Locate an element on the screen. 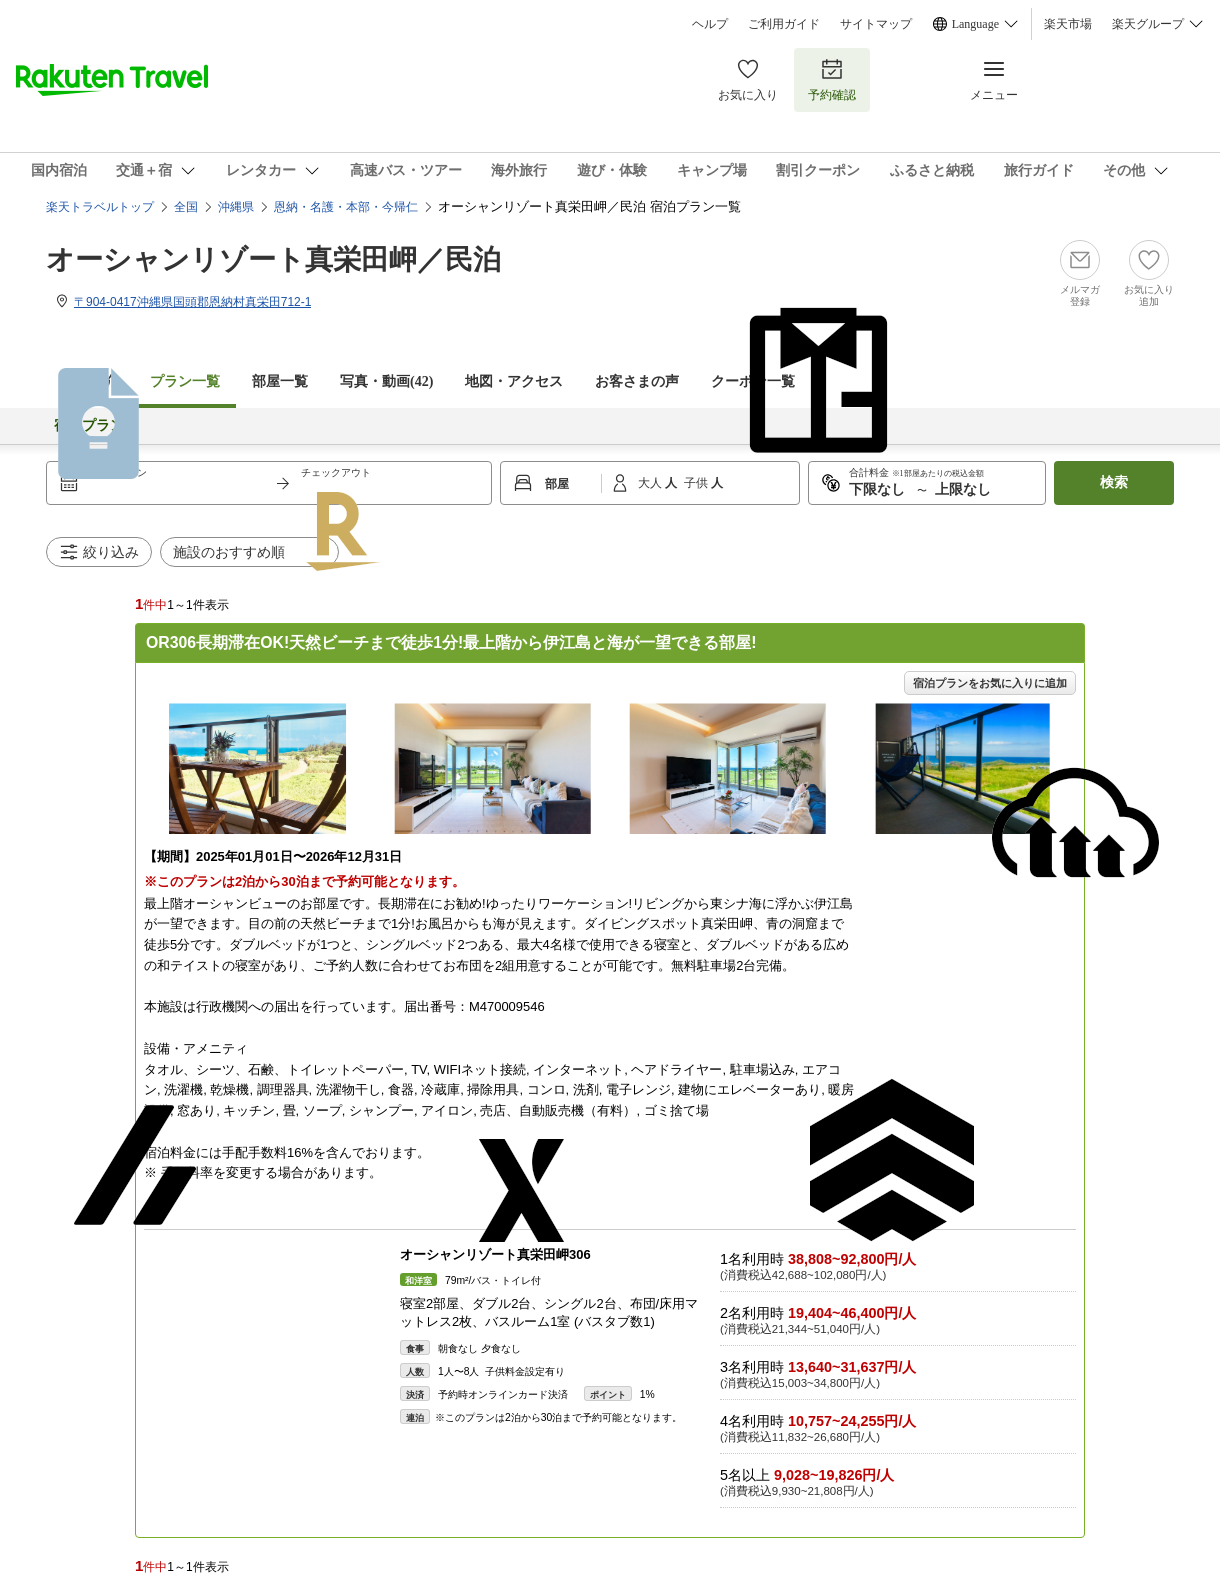 This screenshot has height=1585, width=1220. view clothing or apparel options is located at coordinates (818, 376).